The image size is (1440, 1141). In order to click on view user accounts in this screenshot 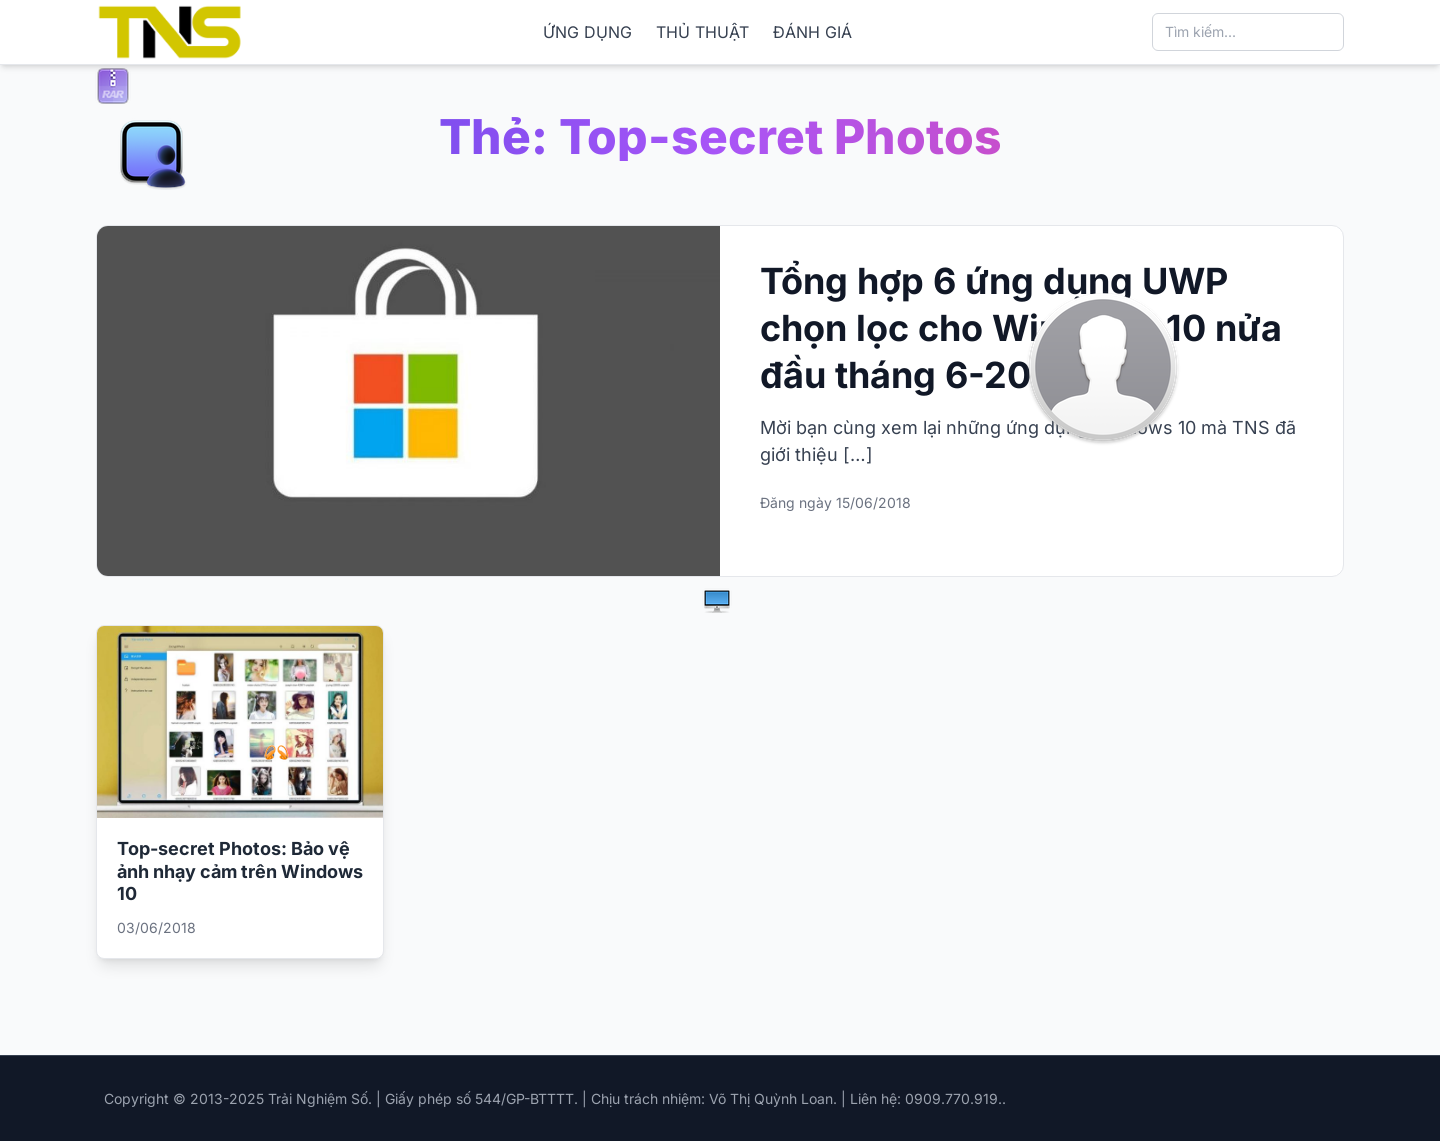, I will do `click(1103, 367)`.